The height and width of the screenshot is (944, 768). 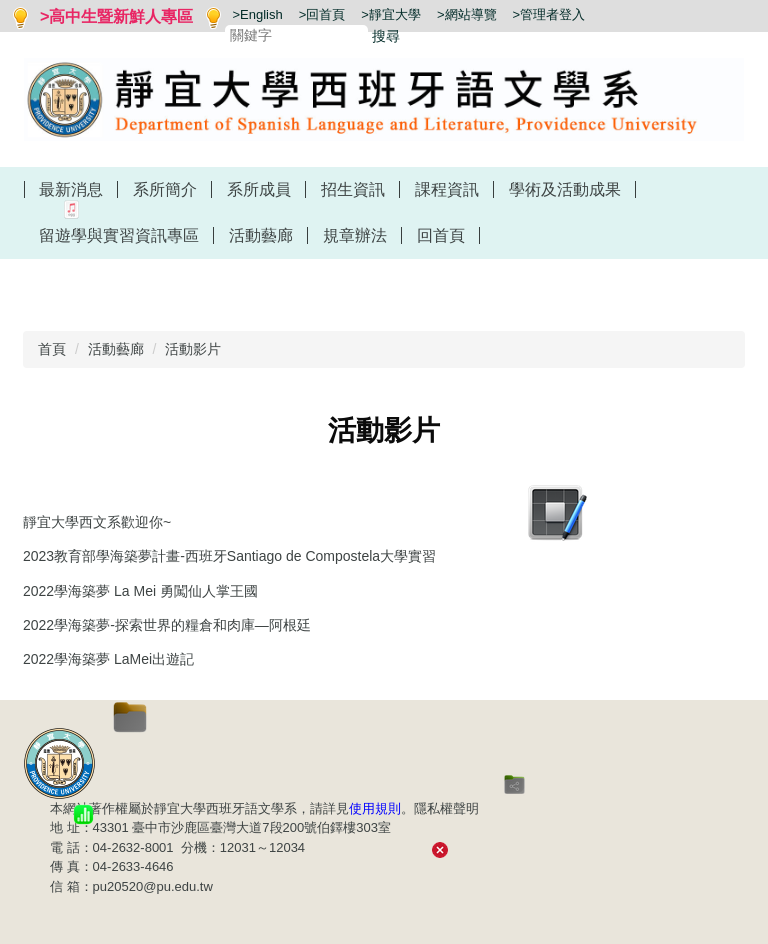 What do you see at coordinates (83, 814) in the screenshot?
I see `open apple numbers spreadsheet app` at bounding box center [83, 814].